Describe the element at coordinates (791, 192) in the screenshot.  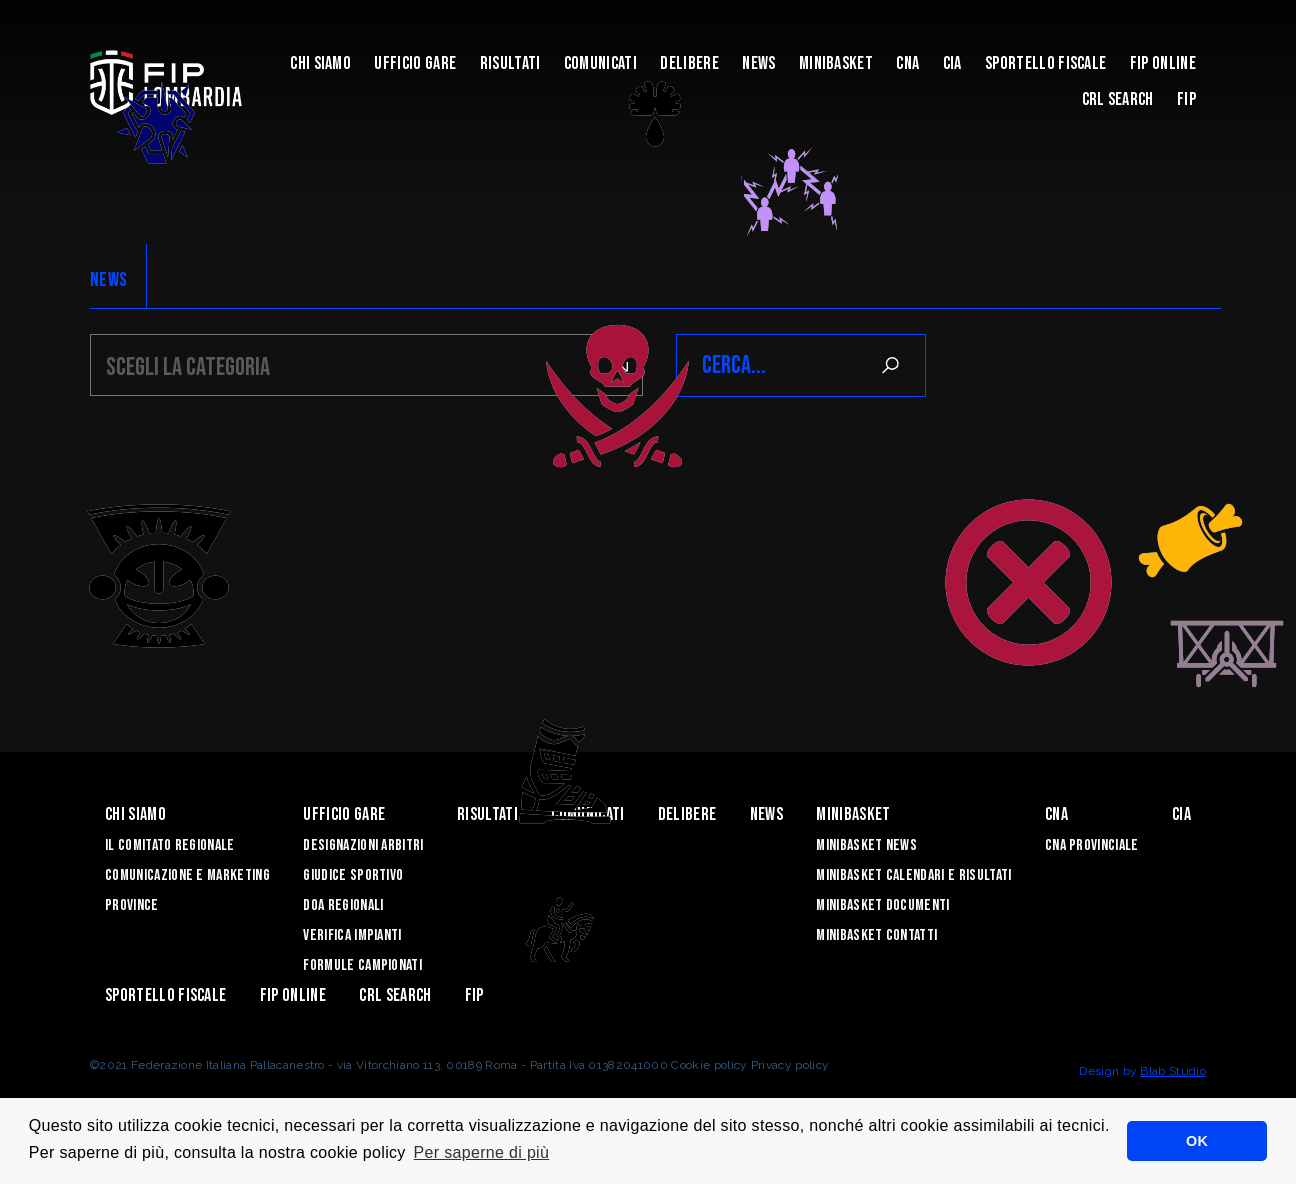
I see `activate chain lightning ability or spell` at that location.